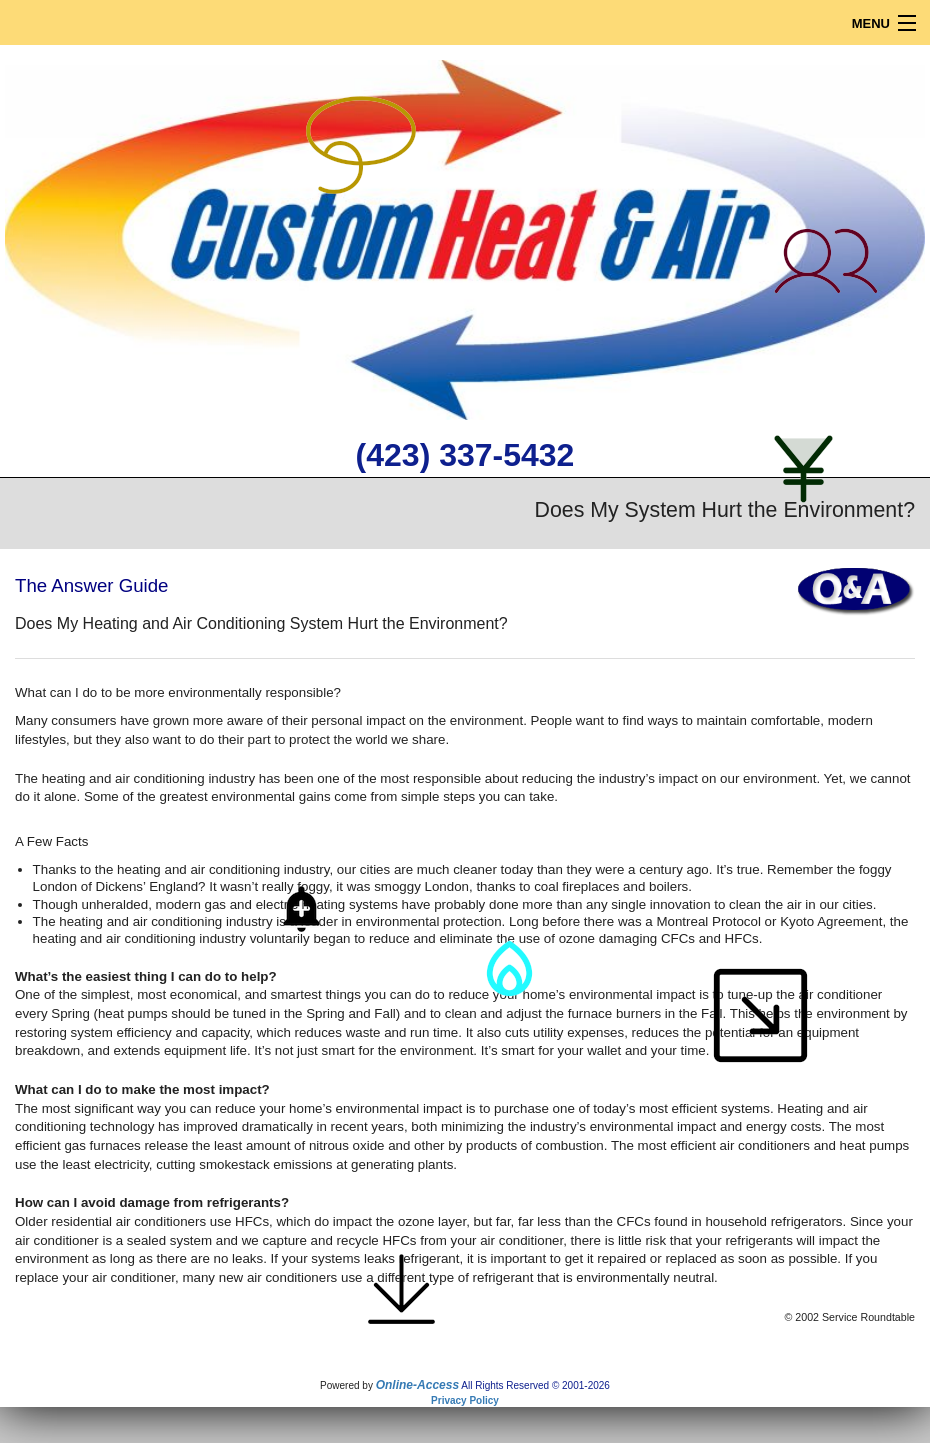 The width and height of the screenshot is (930, 1443). Describe the element at coordinates (826, 261) in the screenshot. I see `view all users or contacts` at that location.